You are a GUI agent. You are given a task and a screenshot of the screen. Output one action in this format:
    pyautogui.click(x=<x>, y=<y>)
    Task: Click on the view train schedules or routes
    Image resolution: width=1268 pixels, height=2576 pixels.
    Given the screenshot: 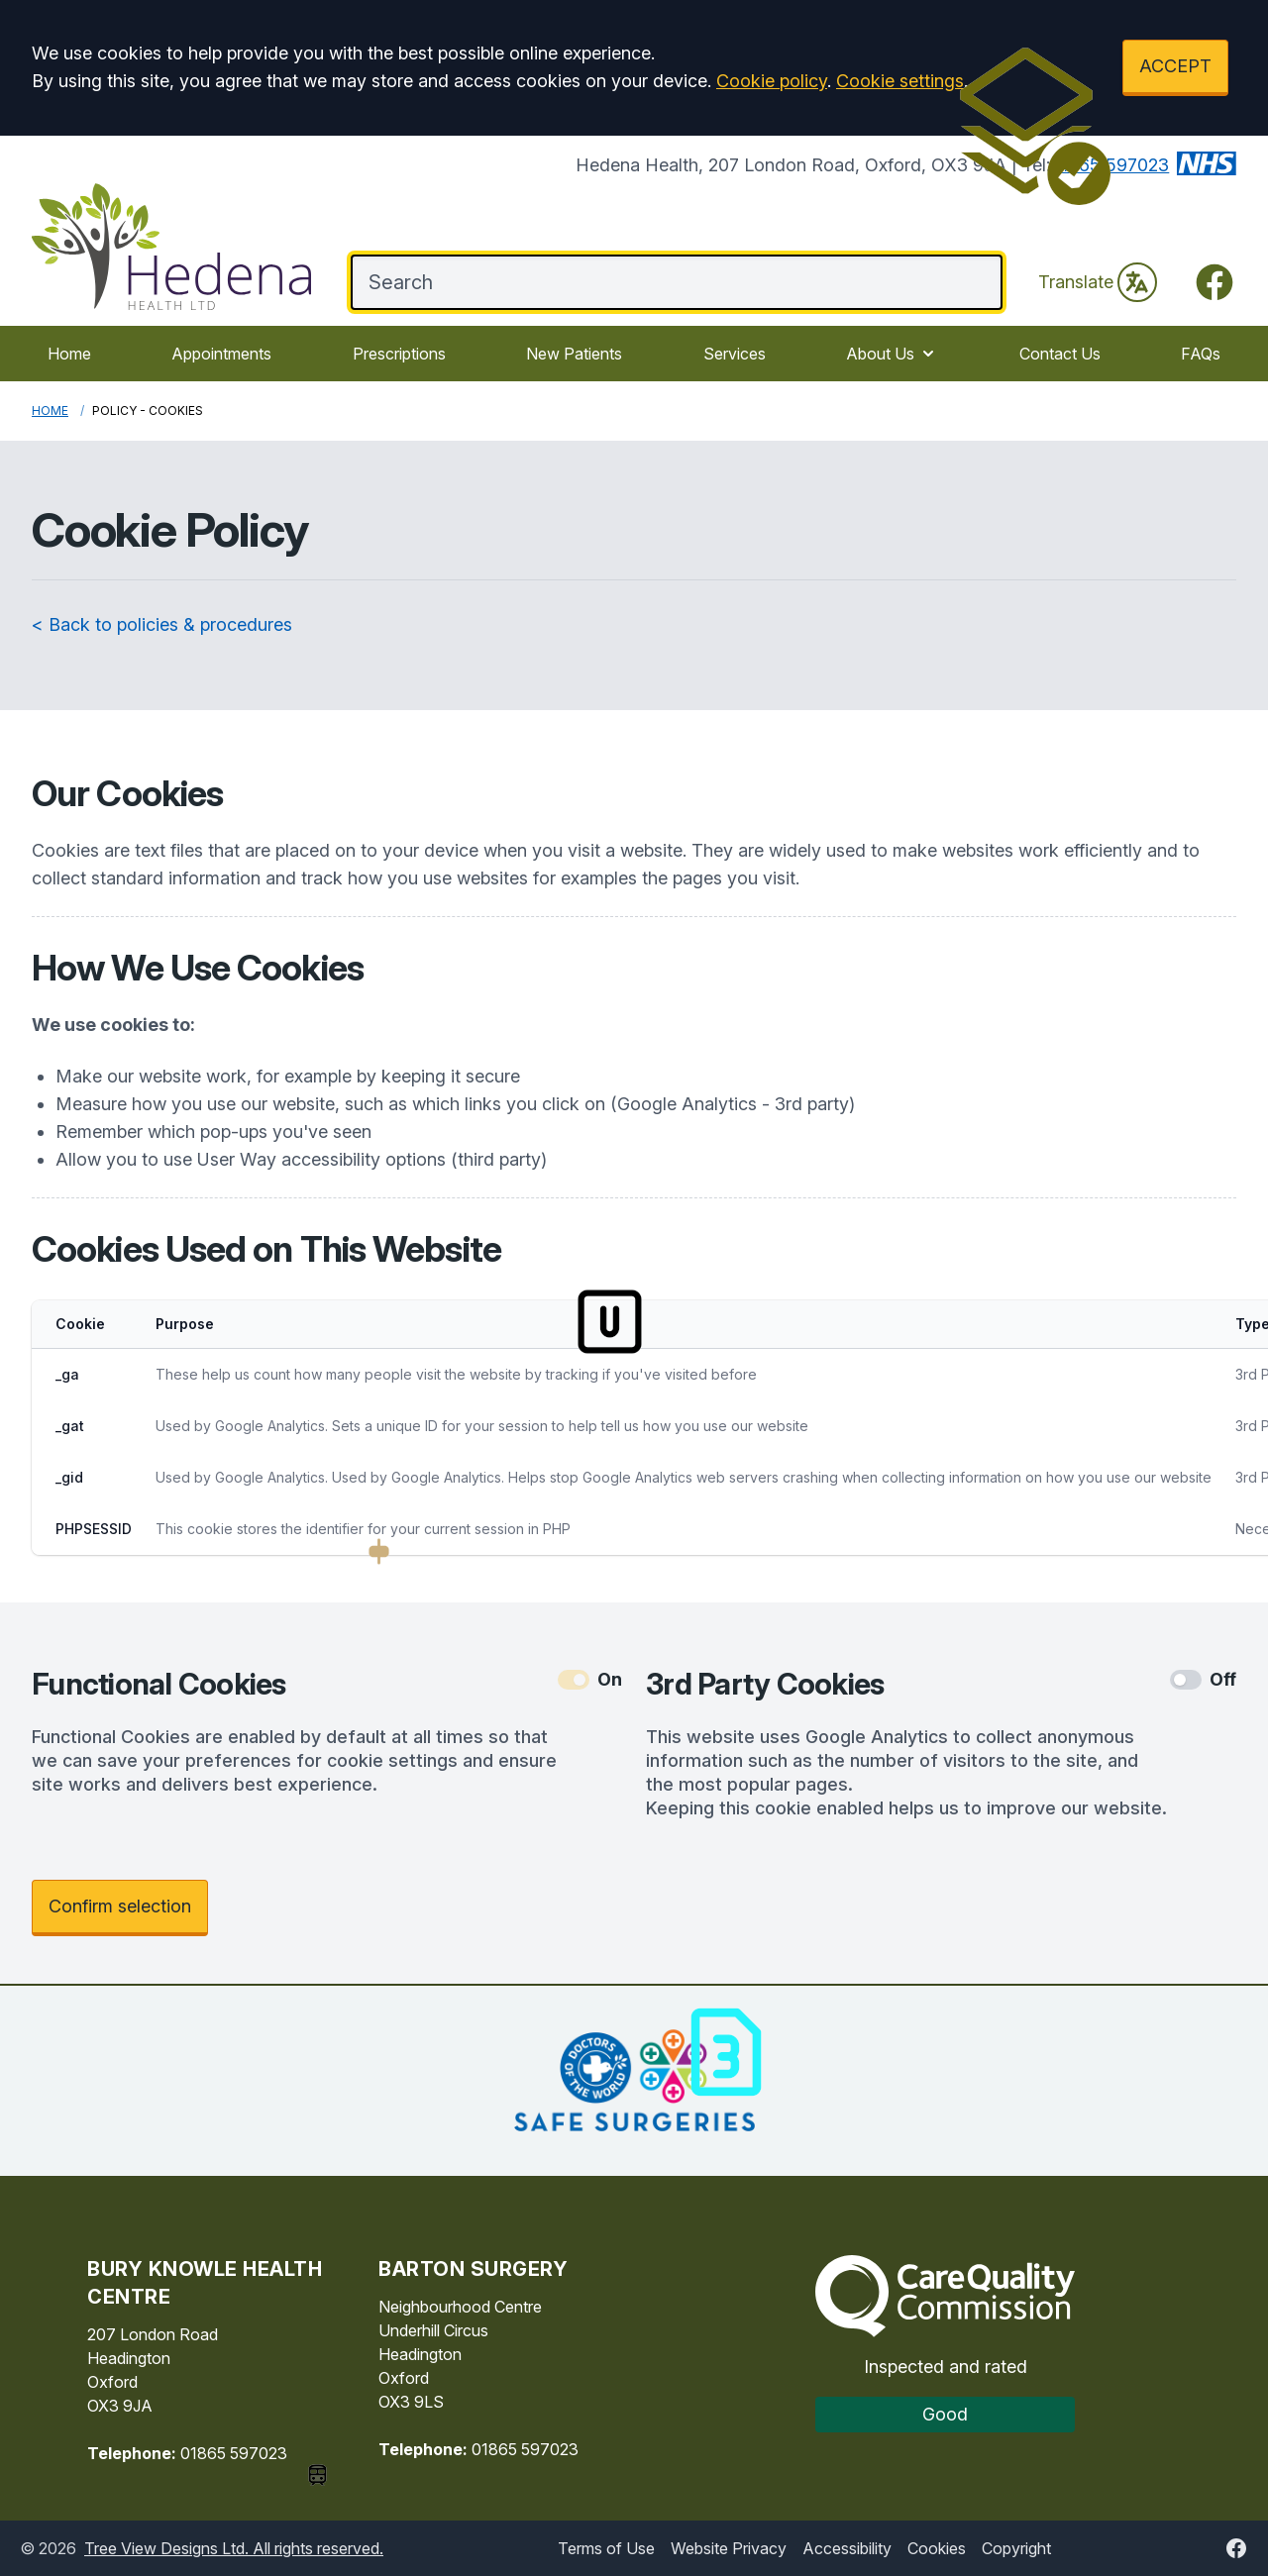 What is the action you would take?
    pyautogui.click(x=317, y=2475)
    